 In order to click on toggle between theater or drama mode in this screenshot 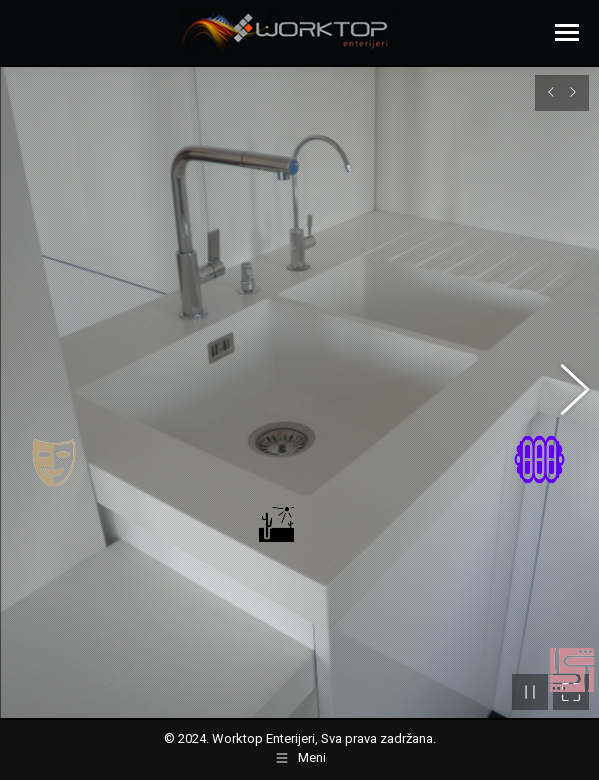, I will do `click(53, 462)`.